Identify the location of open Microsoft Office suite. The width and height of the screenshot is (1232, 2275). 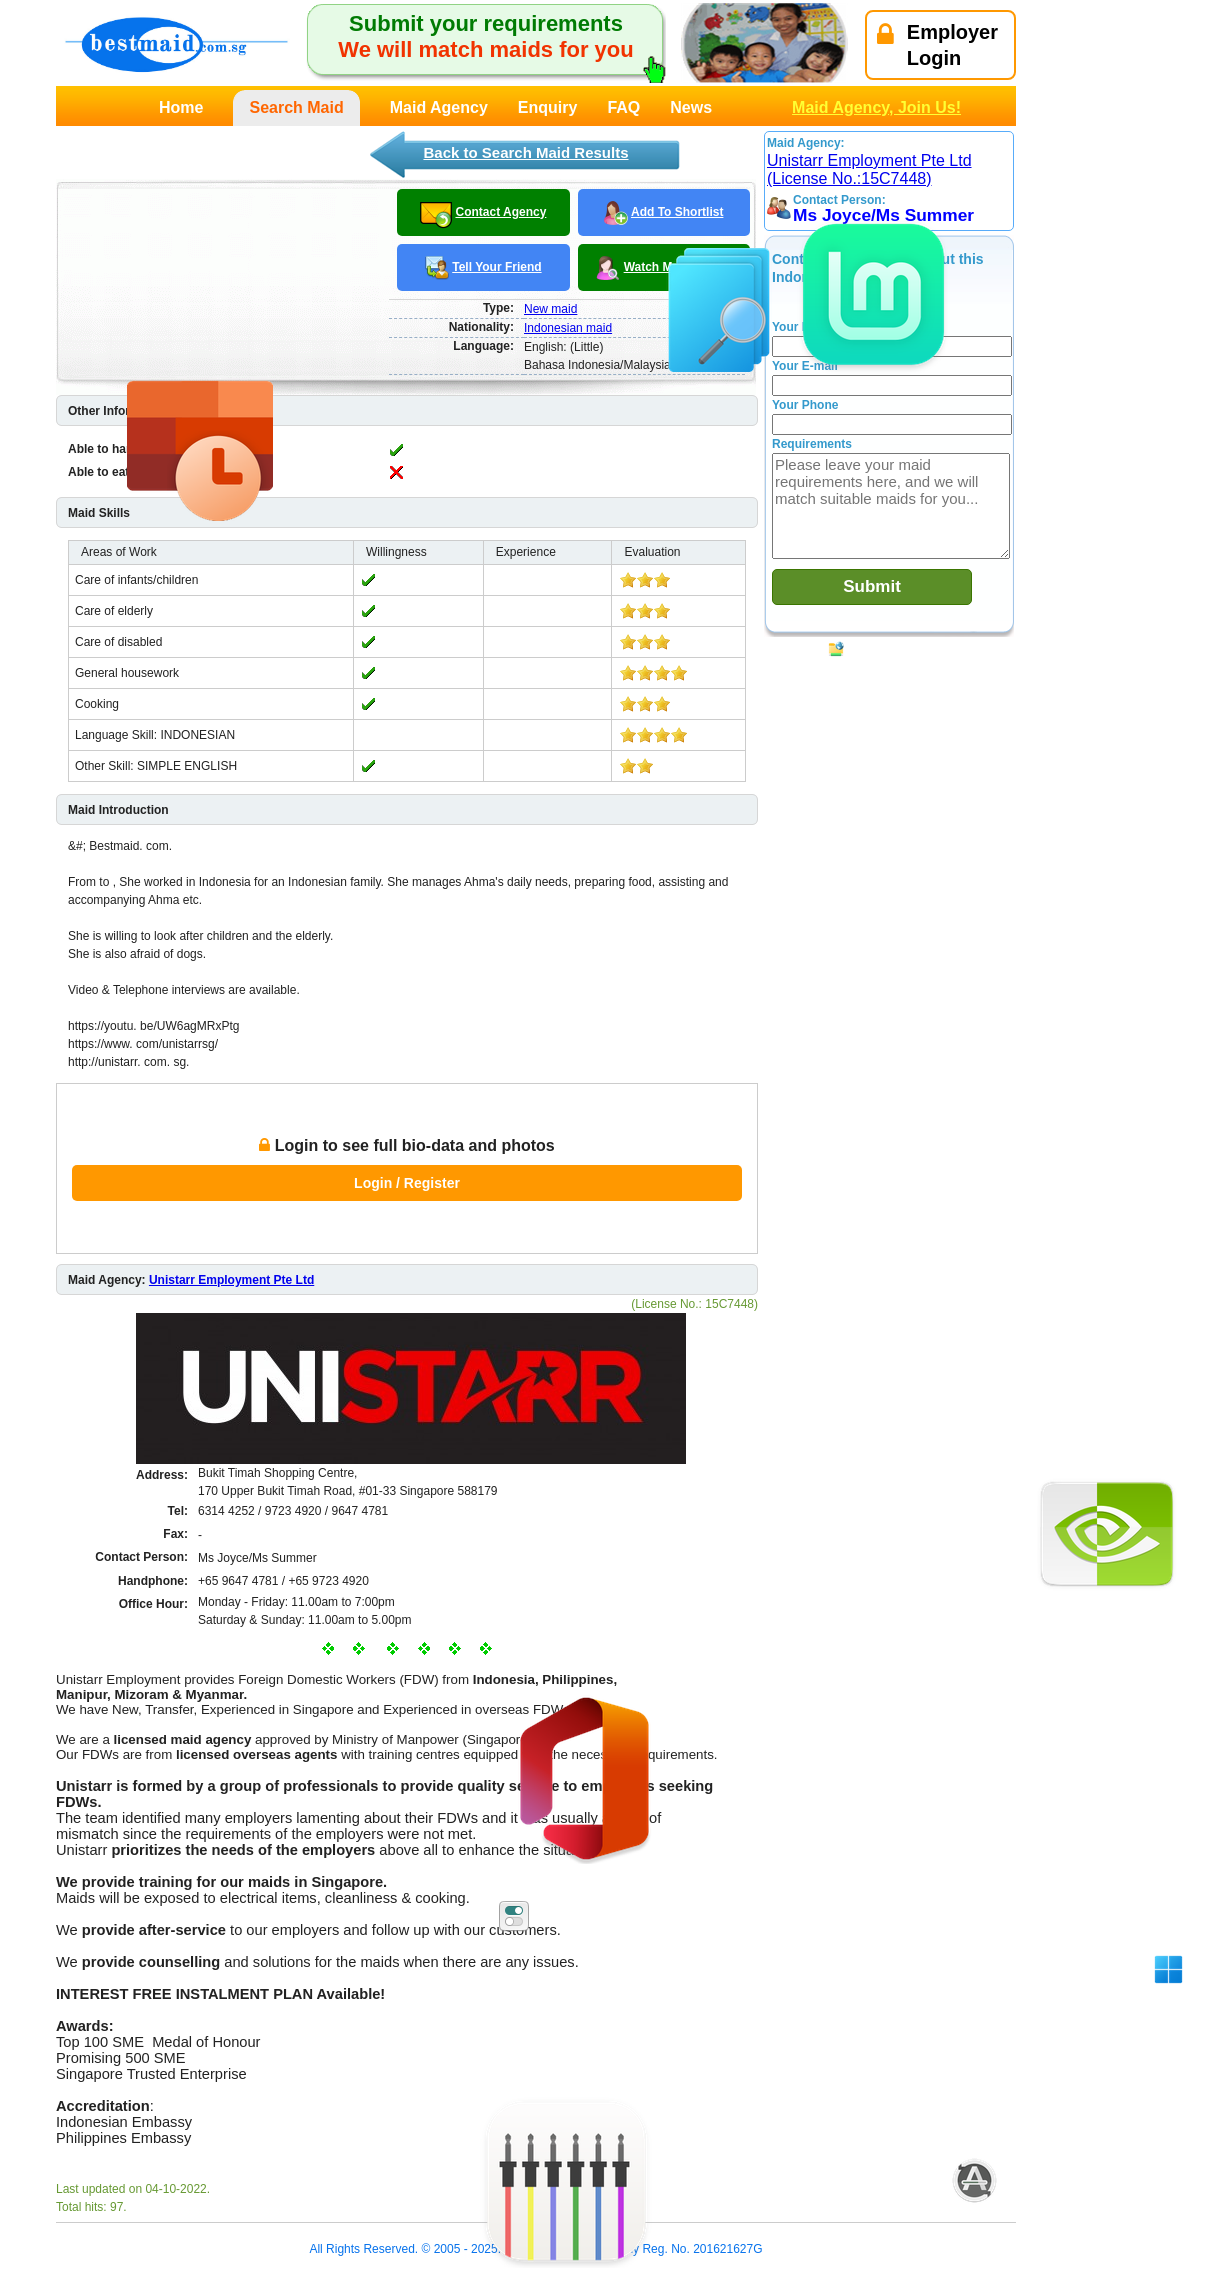
(584, 1778).